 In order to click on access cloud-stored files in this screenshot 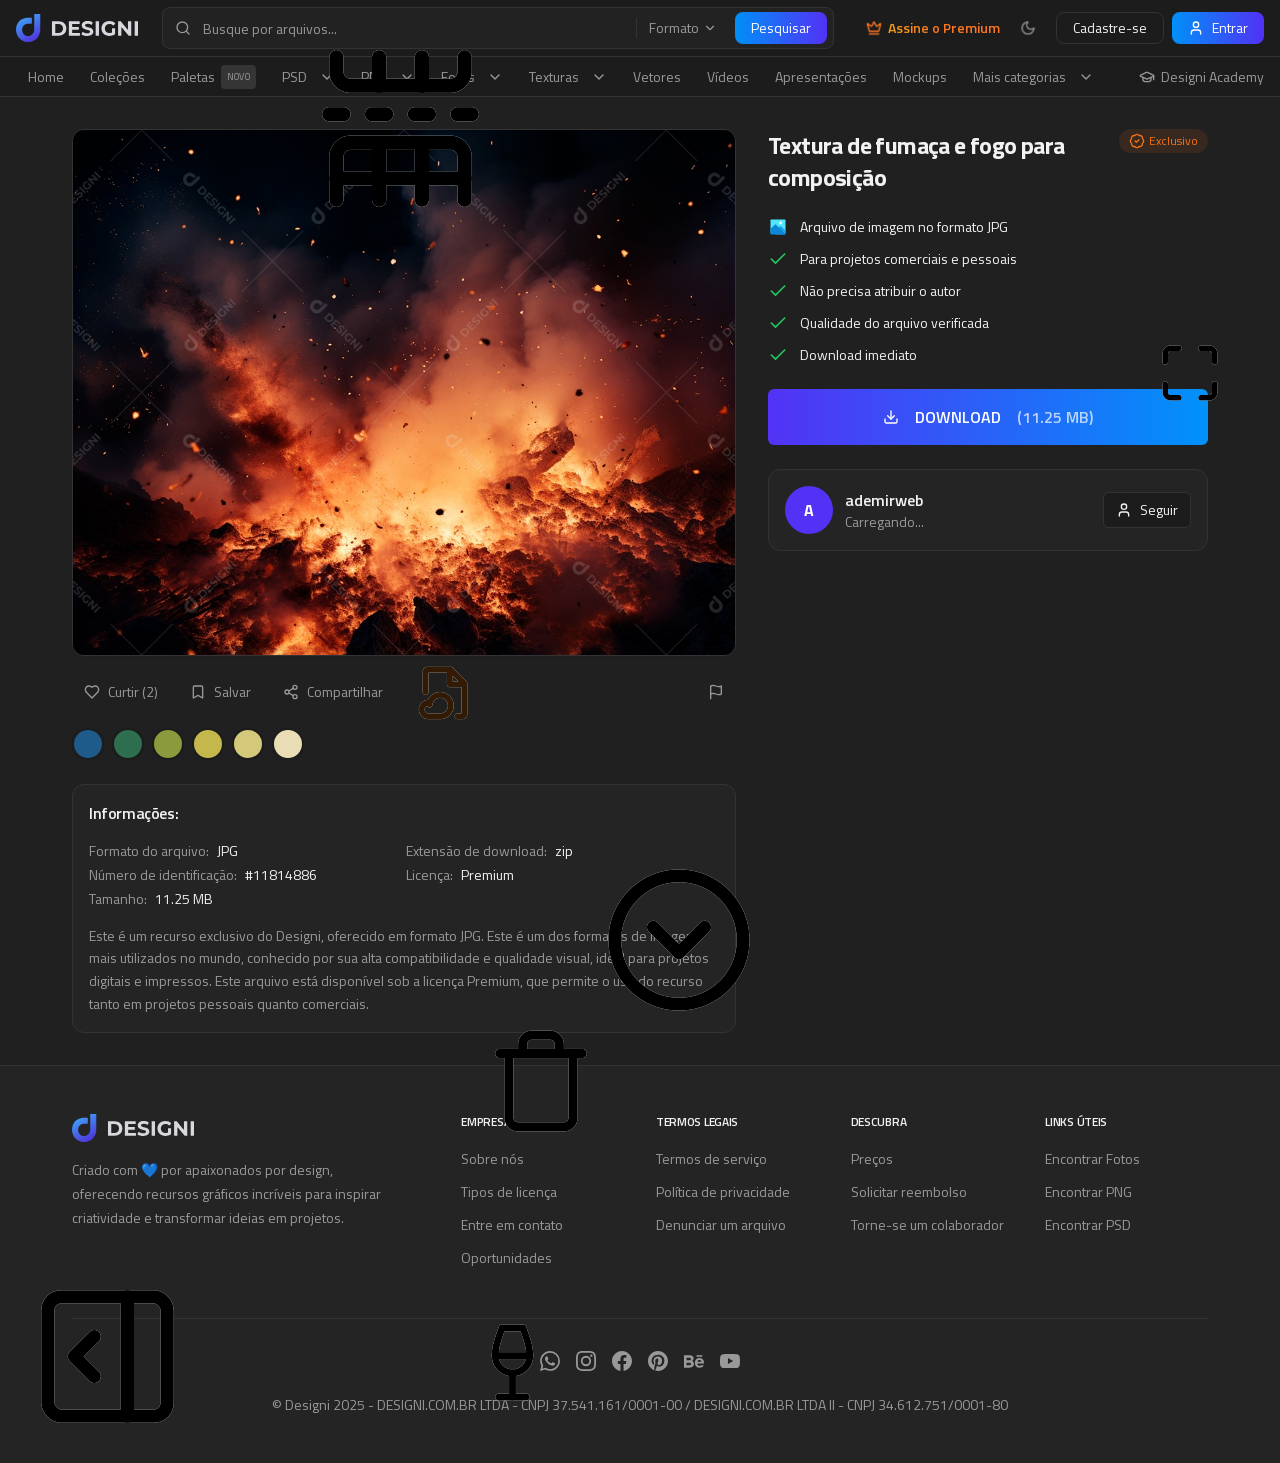, I will do `click(445, 693)`.